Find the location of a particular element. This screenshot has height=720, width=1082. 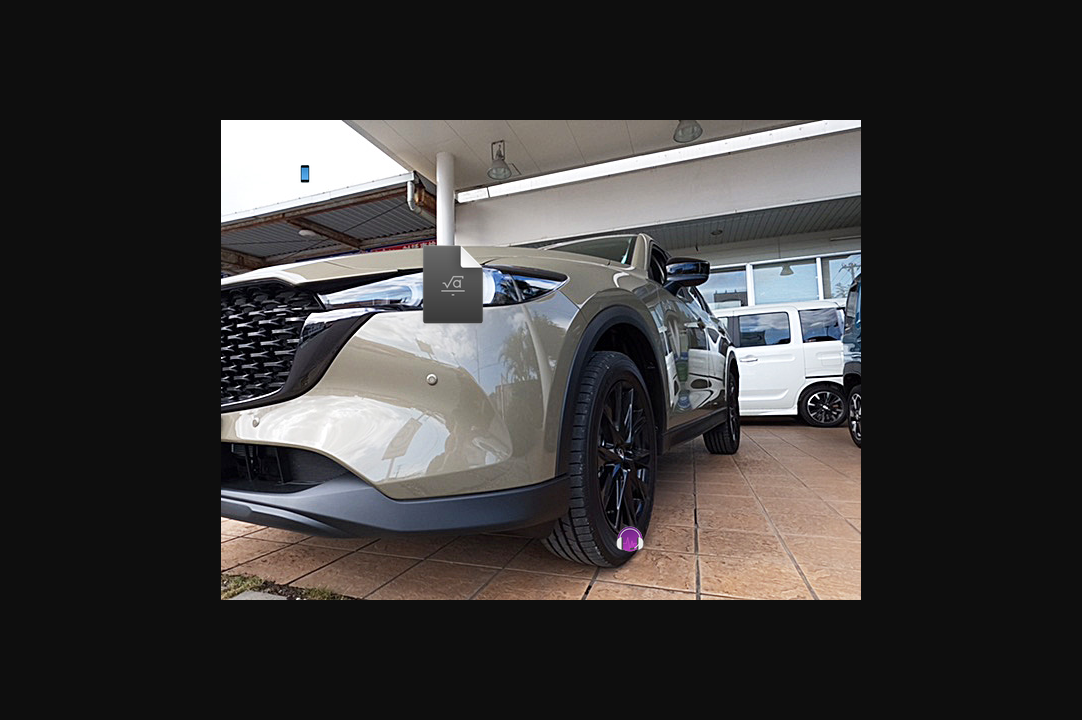

audio headset device connected is located at coordinates (630, 539).